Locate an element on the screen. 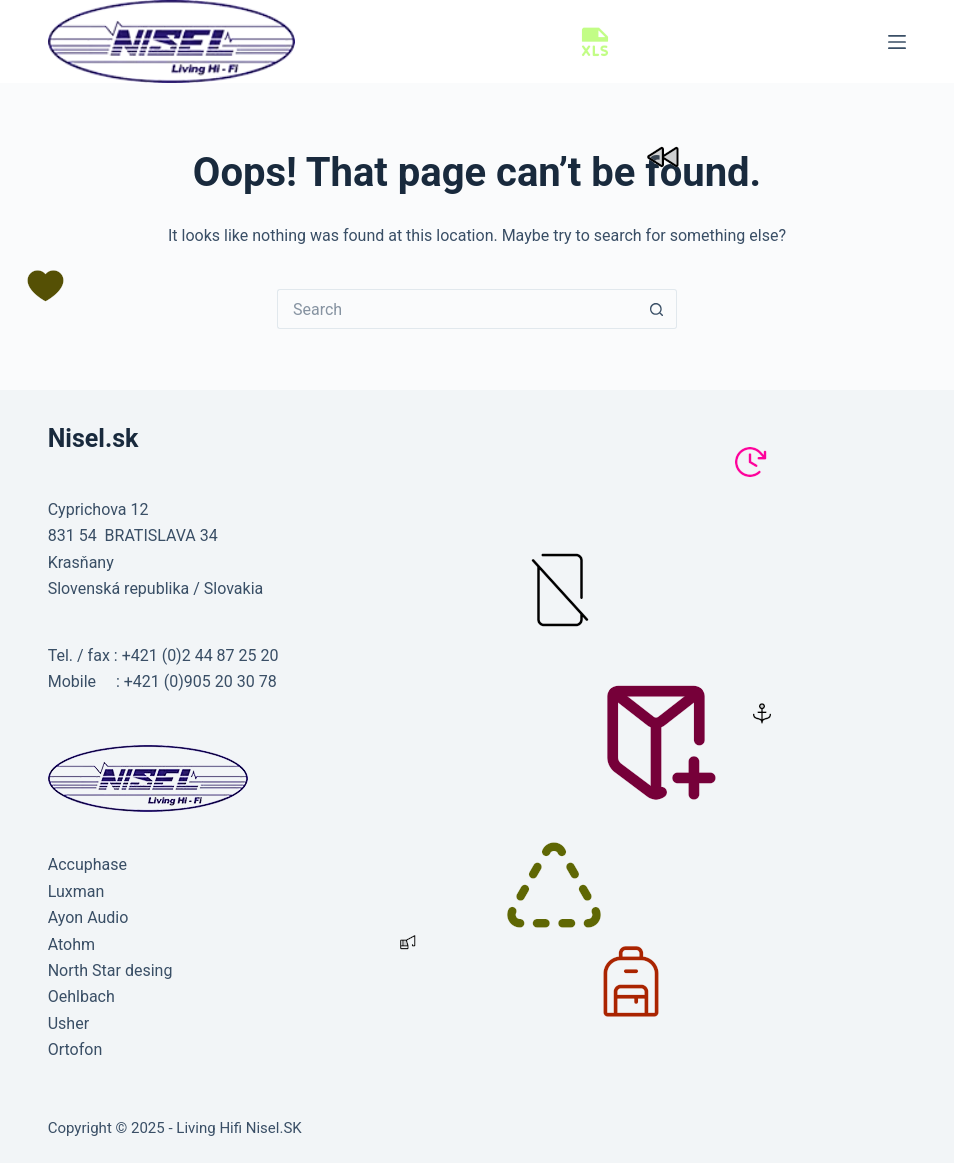  indicates an incomplete or in-progress shape is located at coordinates (554, 885).